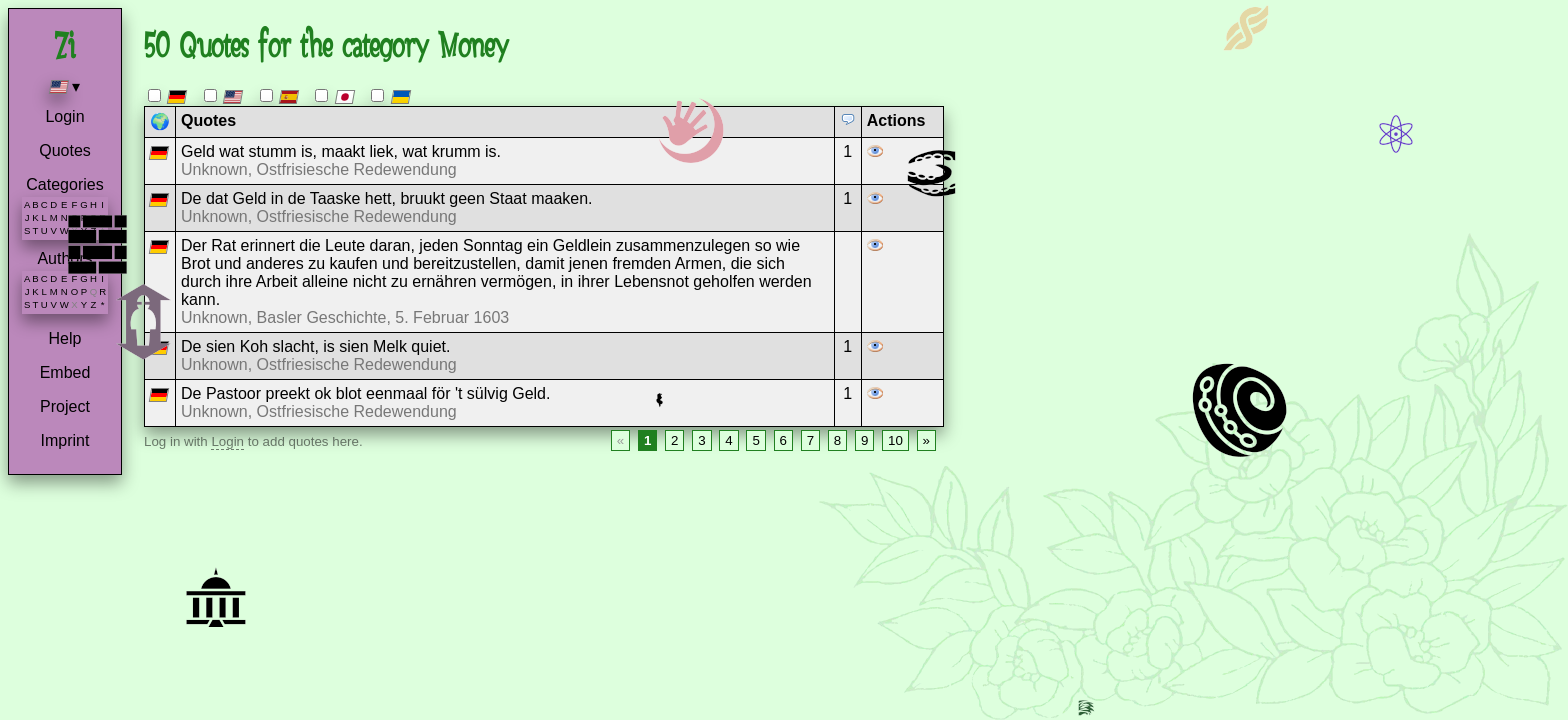  What do you see at coordinates (143, 321) in the screenshot?
I see `elevator or lift access point` at bounding box center [143, 321].